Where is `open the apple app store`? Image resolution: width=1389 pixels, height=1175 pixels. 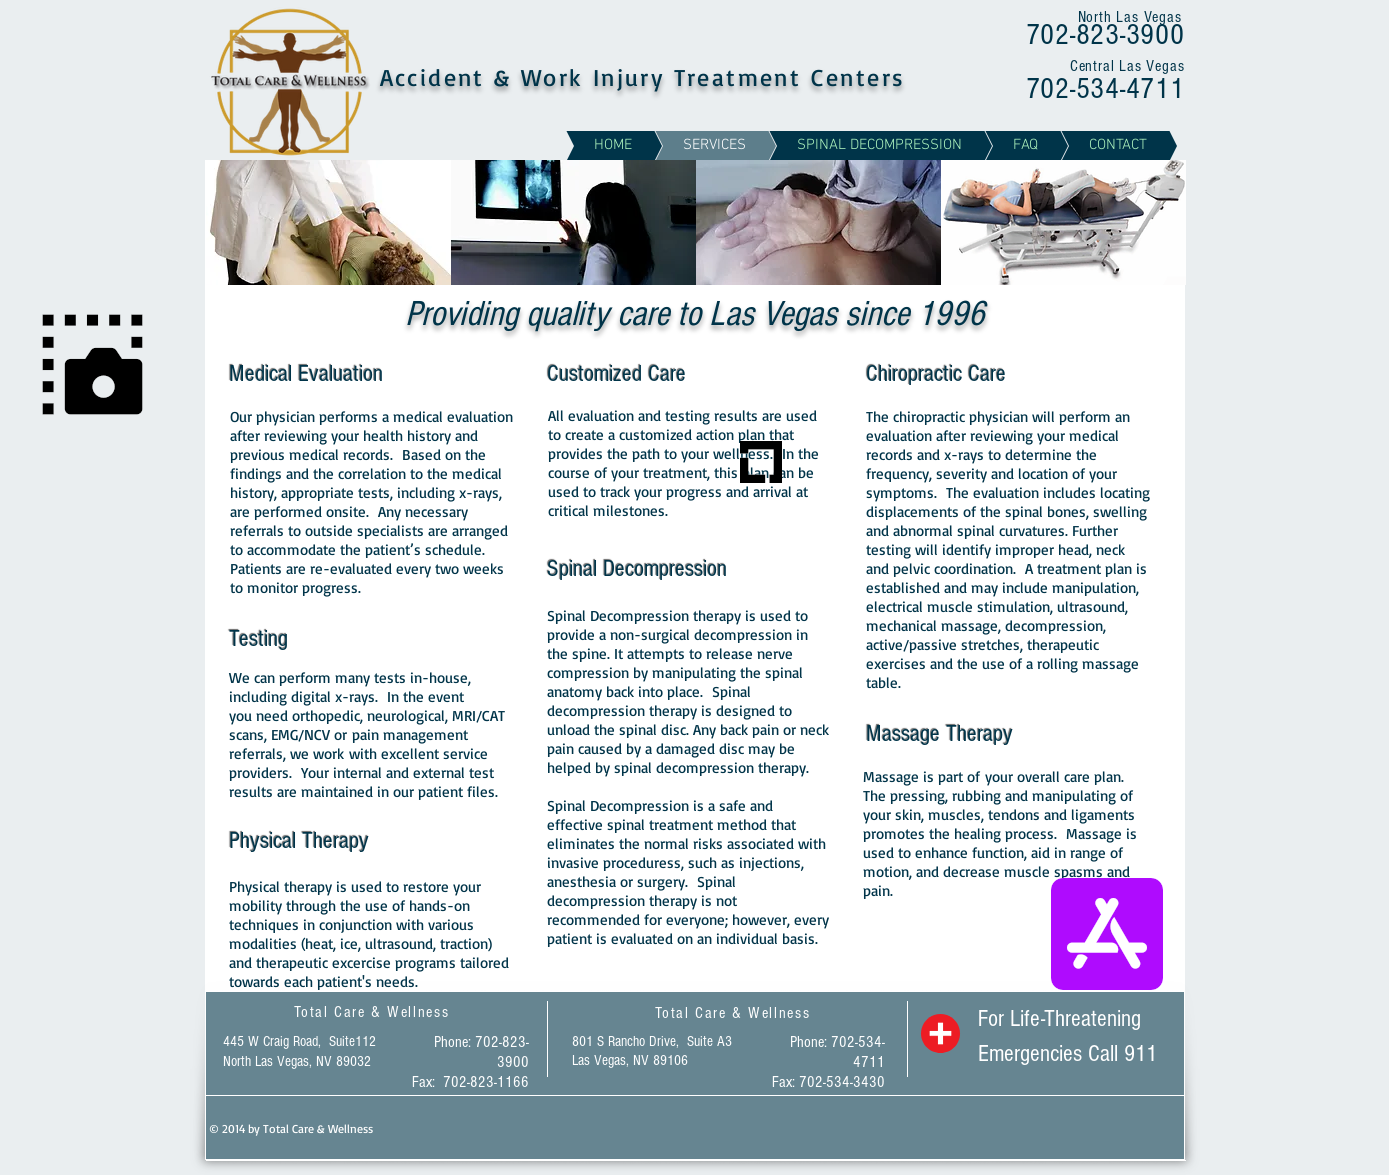
open the apple app store is located at coordinates (1107, 934).